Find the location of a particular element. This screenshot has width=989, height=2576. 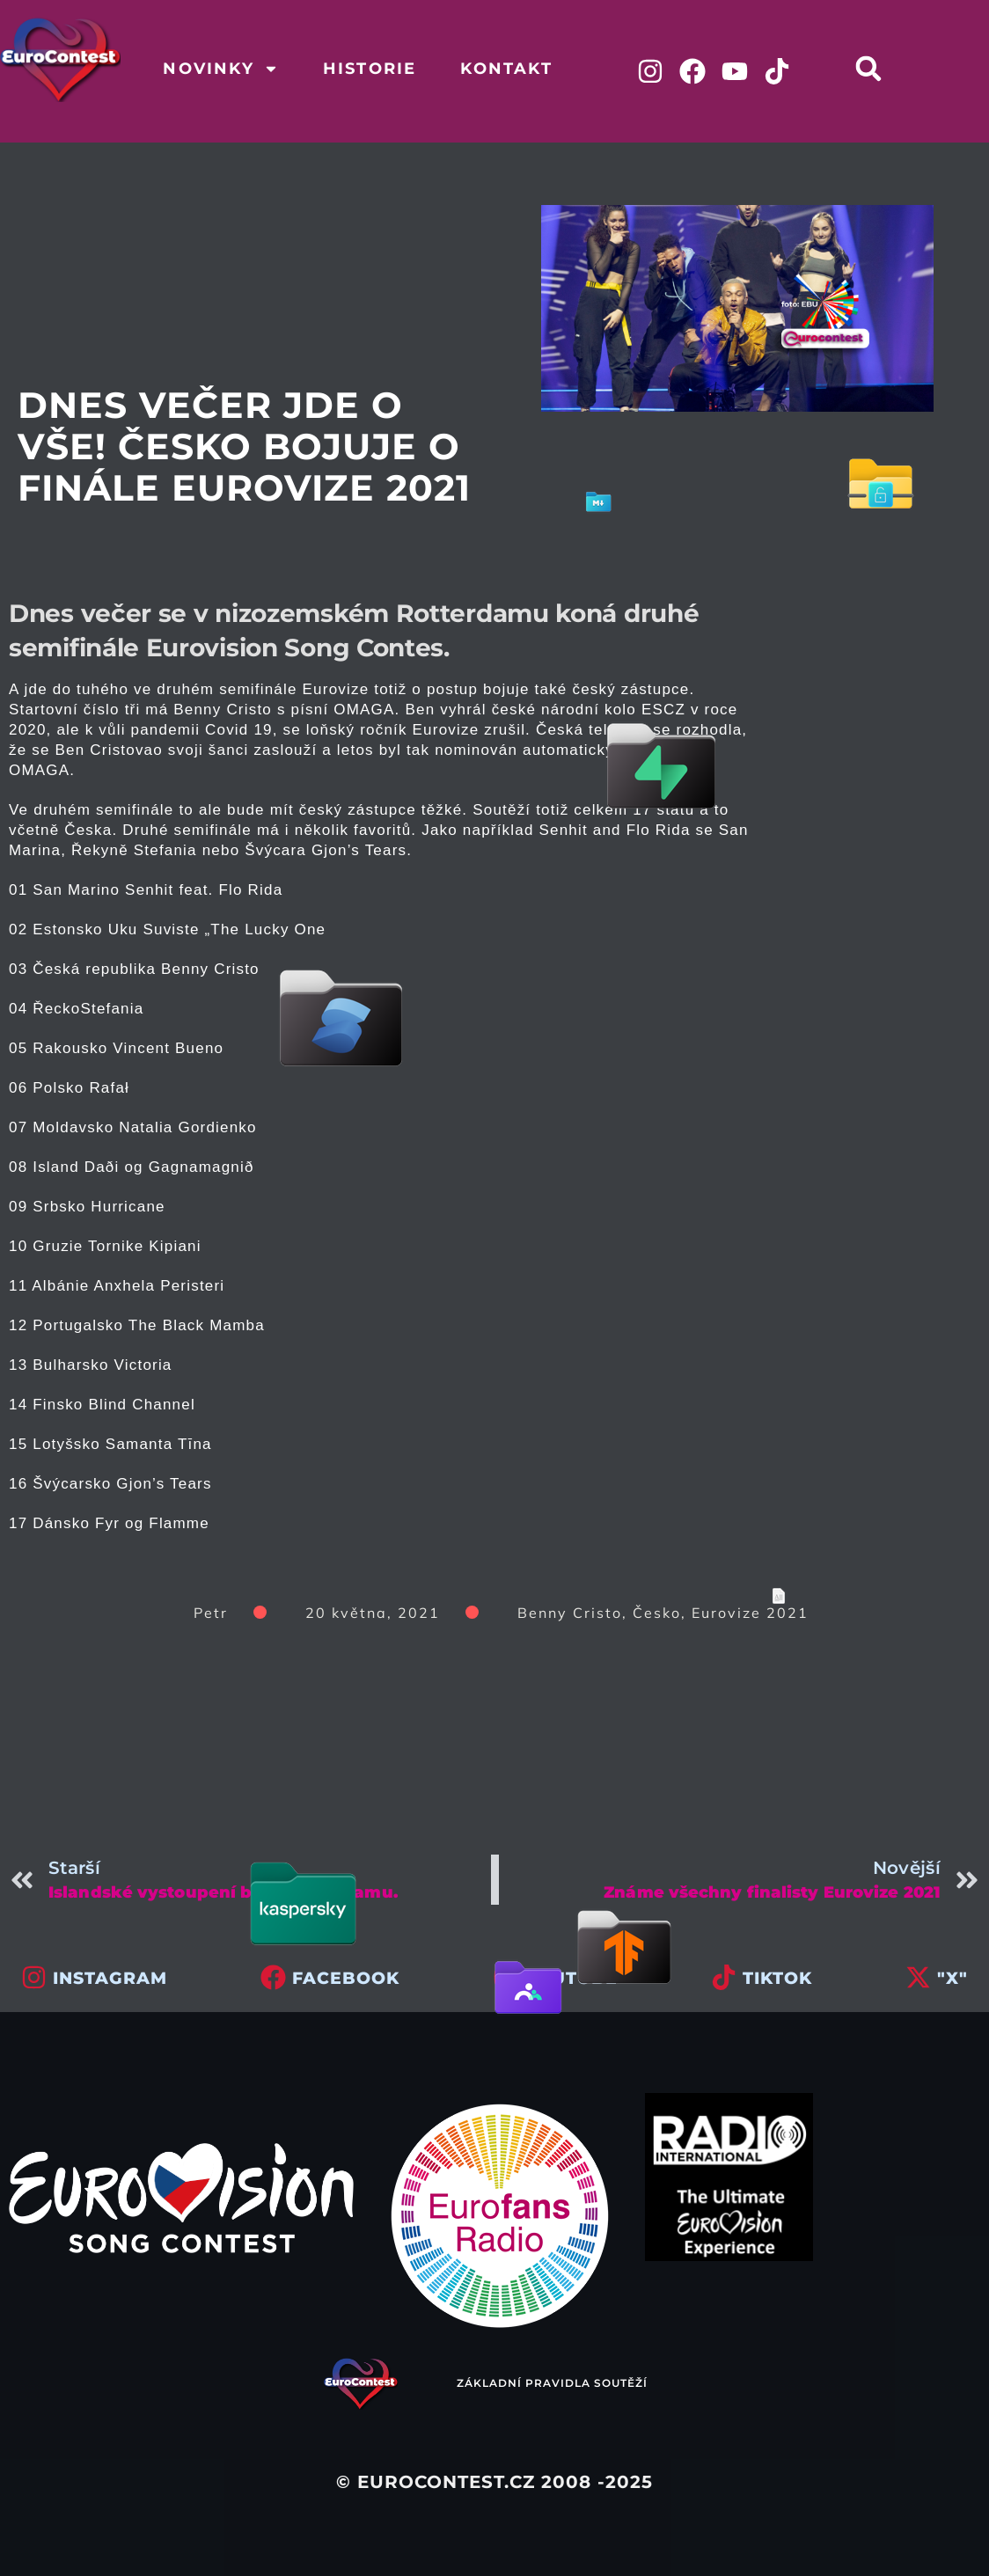

open a rich text document is located at coordinates (779, 1596).